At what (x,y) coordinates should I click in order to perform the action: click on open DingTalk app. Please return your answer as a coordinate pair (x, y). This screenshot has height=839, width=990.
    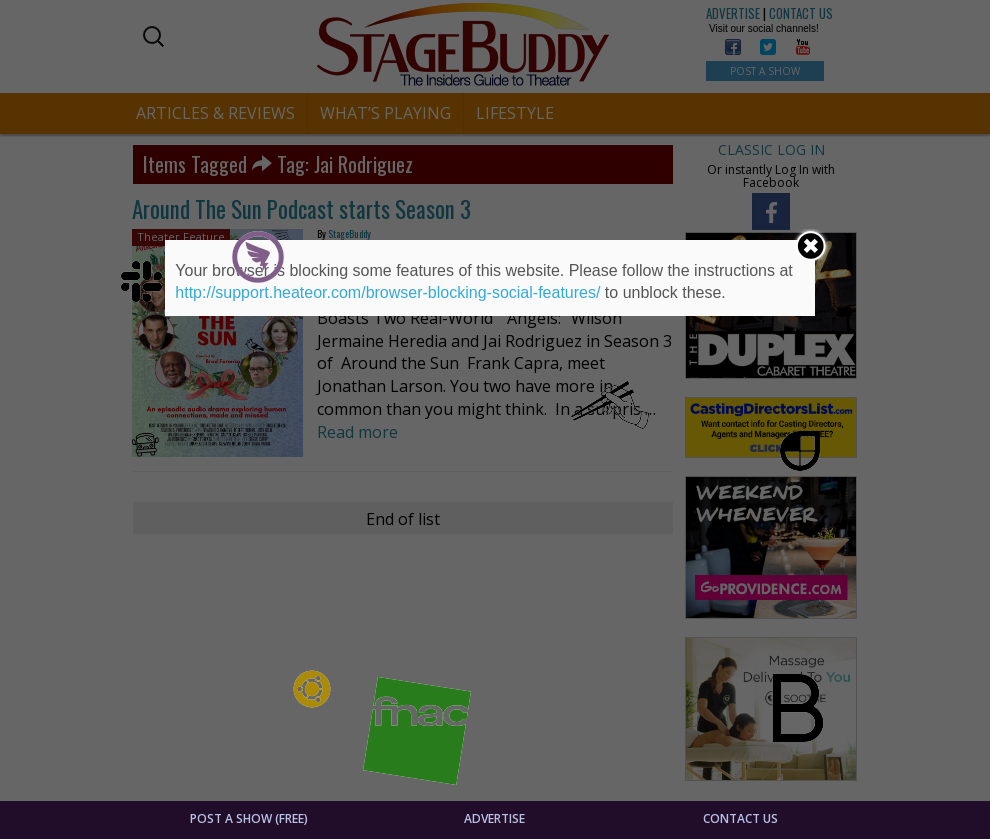
    Looking at the image, I should click on (258, 257).